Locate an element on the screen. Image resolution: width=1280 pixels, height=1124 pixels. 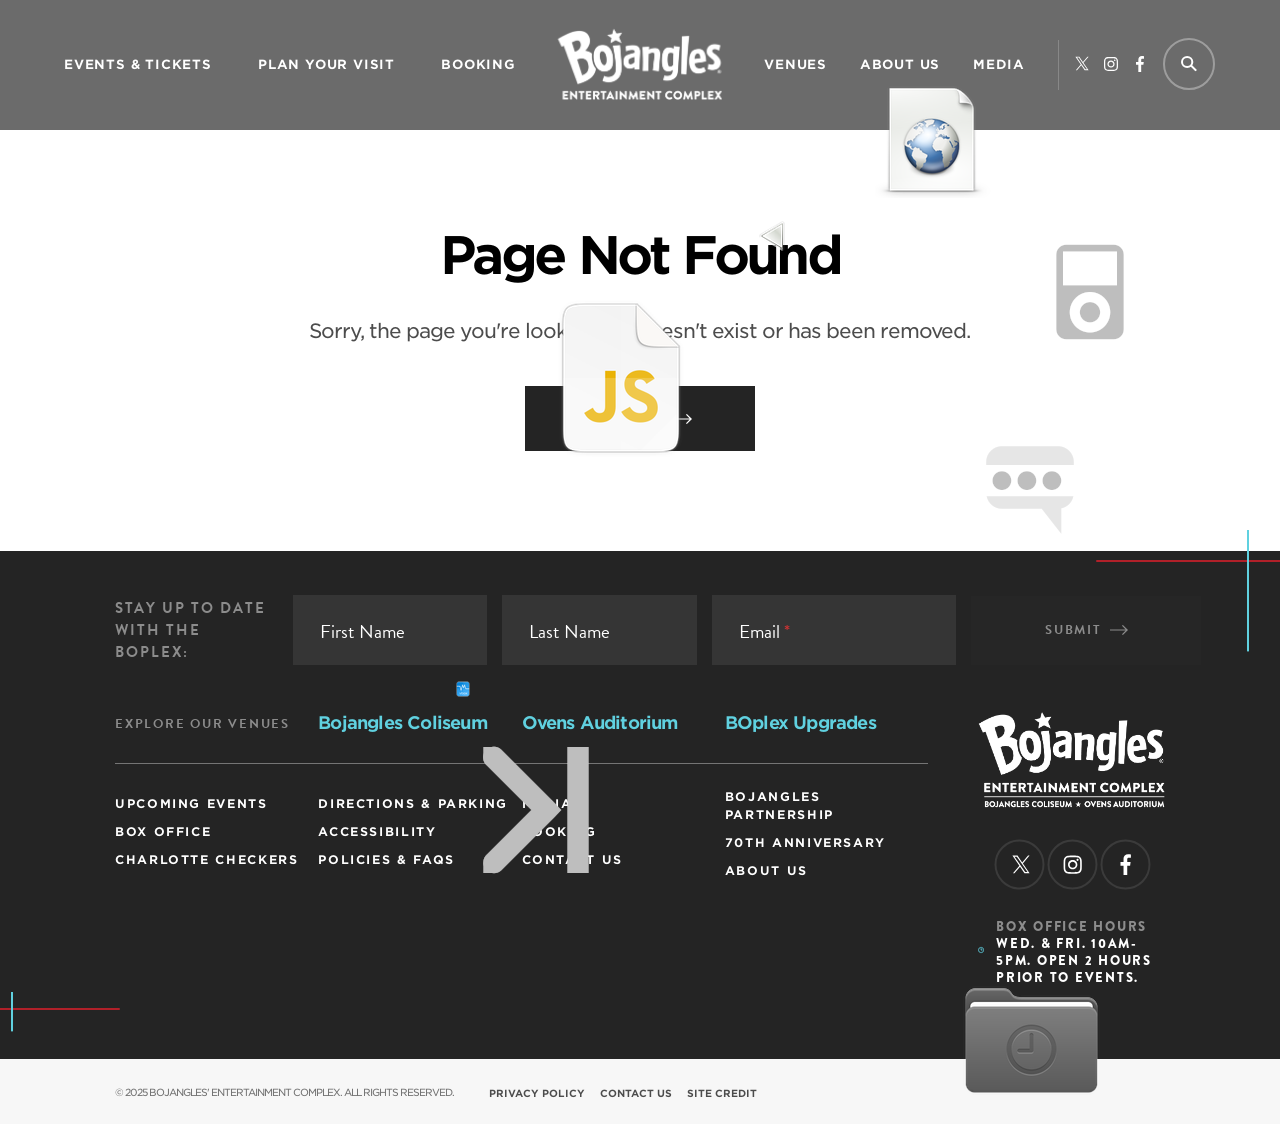
a VirtualBox virtual machine configuration file is located at coordinates (463, 689).